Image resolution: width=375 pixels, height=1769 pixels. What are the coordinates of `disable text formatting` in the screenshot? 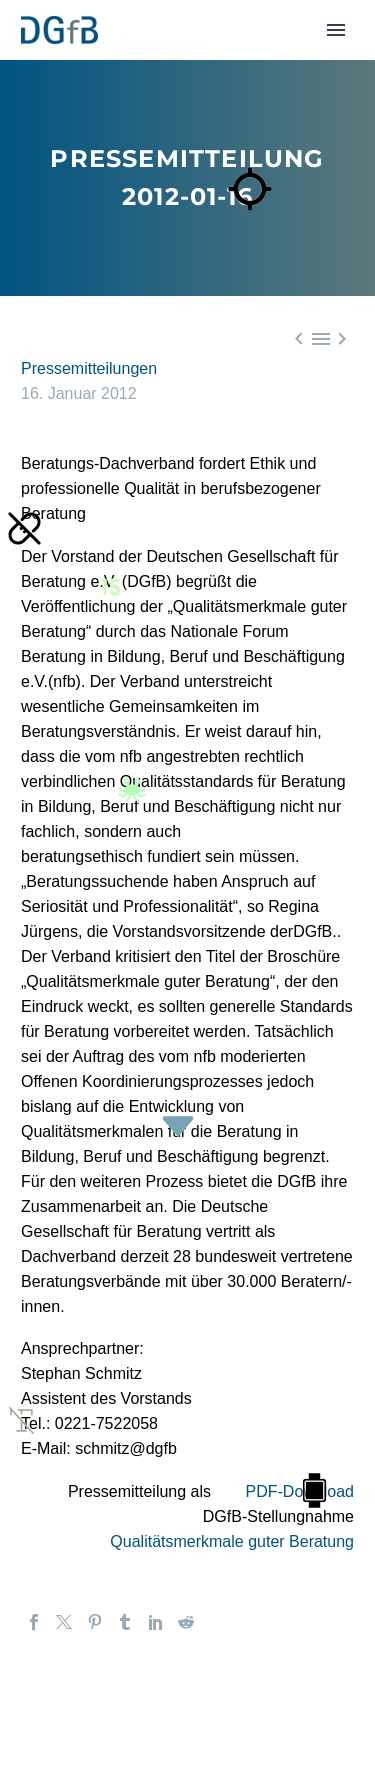 It's located at (21, 1420).